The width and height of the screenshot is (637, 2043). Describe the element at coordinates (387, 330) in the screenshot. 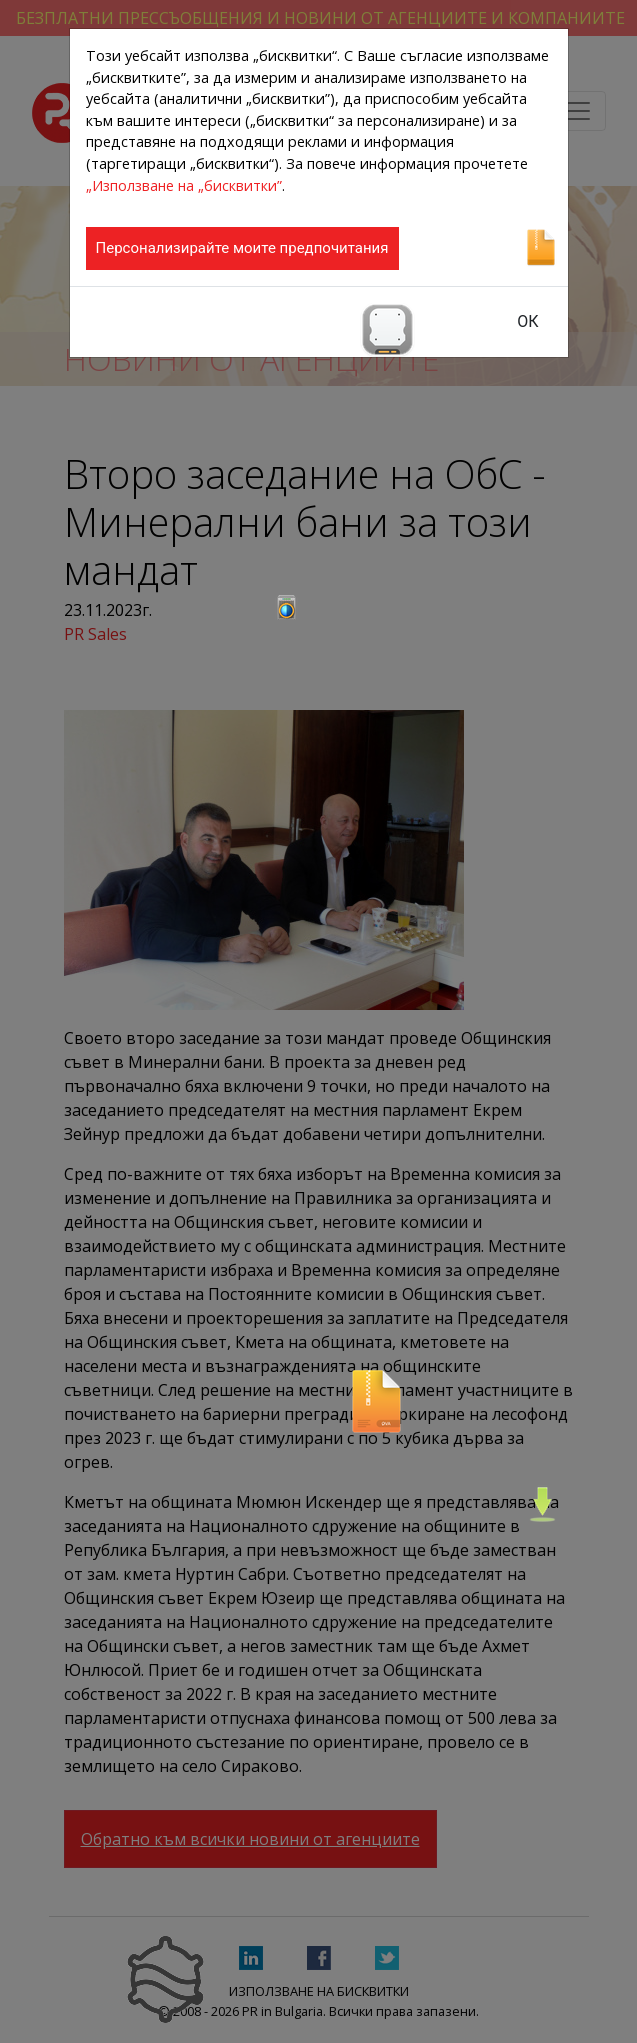

I see `open disk and storage preferences` at that location.